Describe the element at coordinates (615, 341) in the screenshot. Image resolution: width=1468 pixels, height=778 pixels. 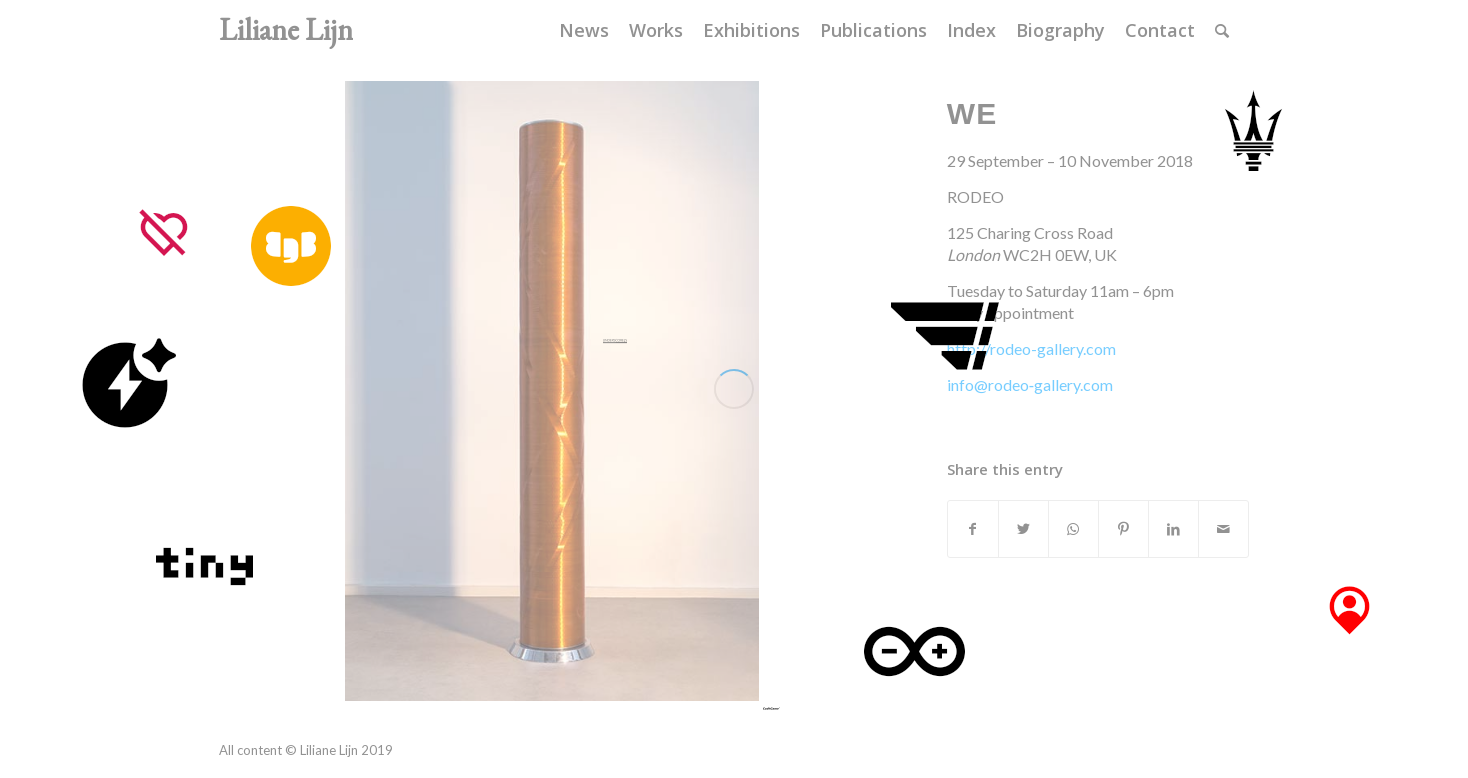
I see `underscore.js library logo` at that location.